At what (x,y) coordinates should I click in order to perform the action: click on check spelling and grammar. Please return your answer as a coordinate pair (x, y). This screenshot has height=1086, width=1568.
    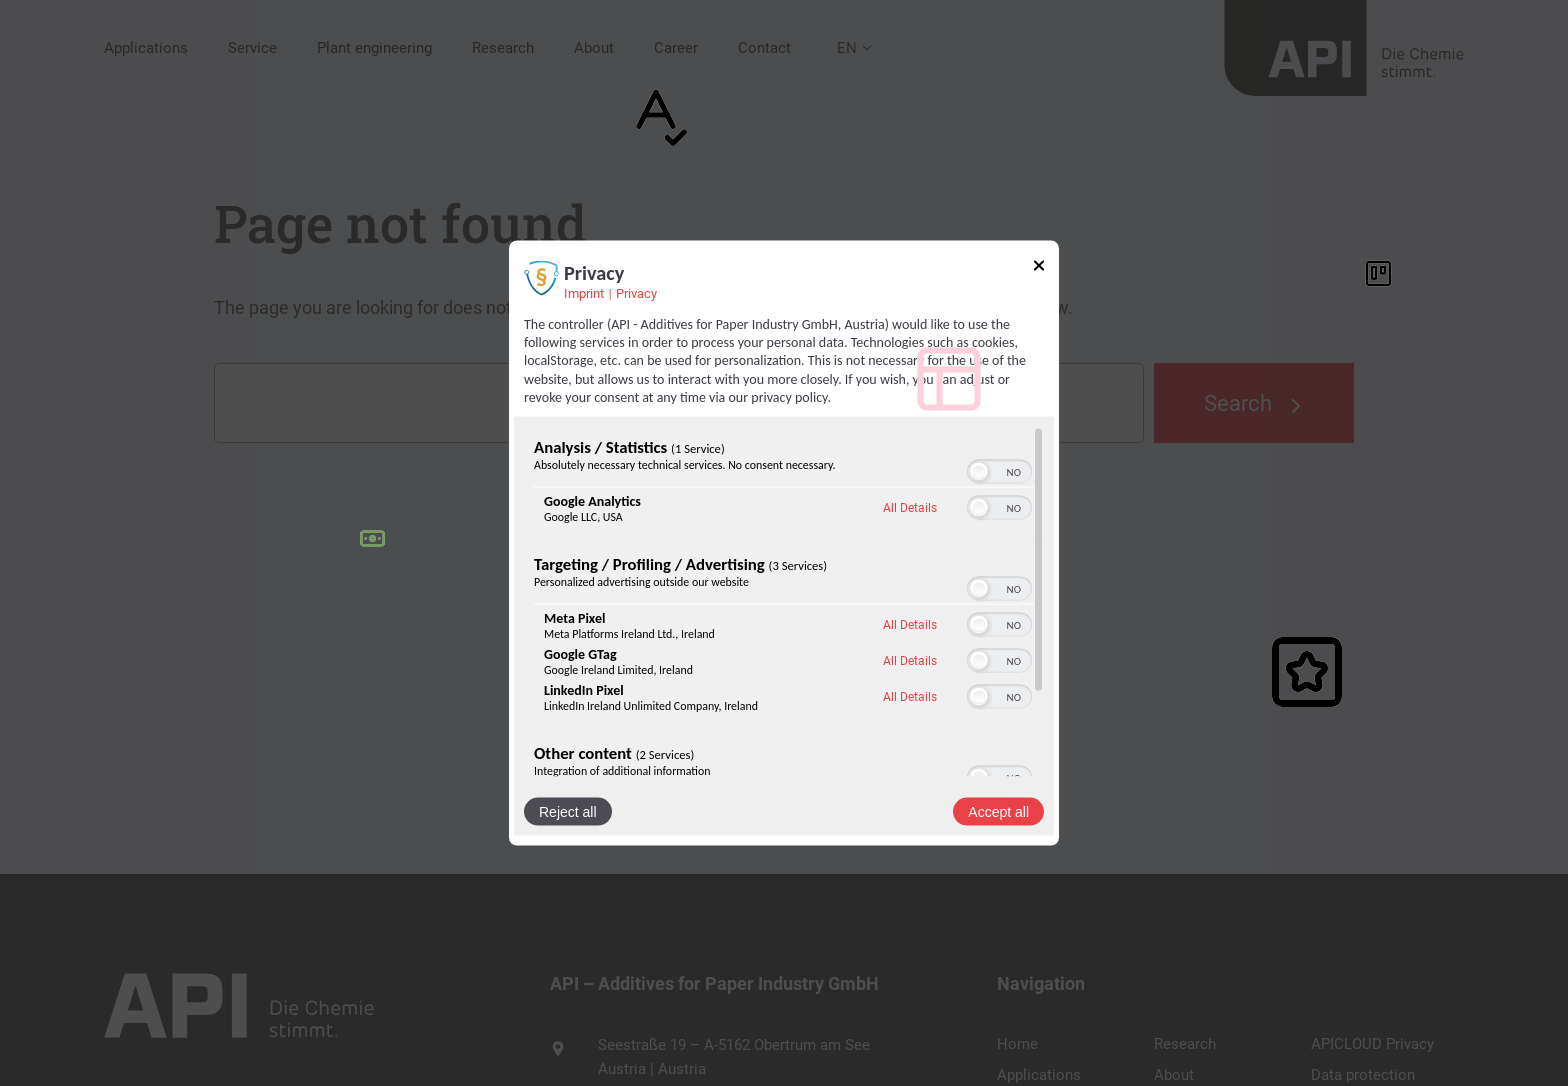
    Looking at the image, I should click on (656, 115).